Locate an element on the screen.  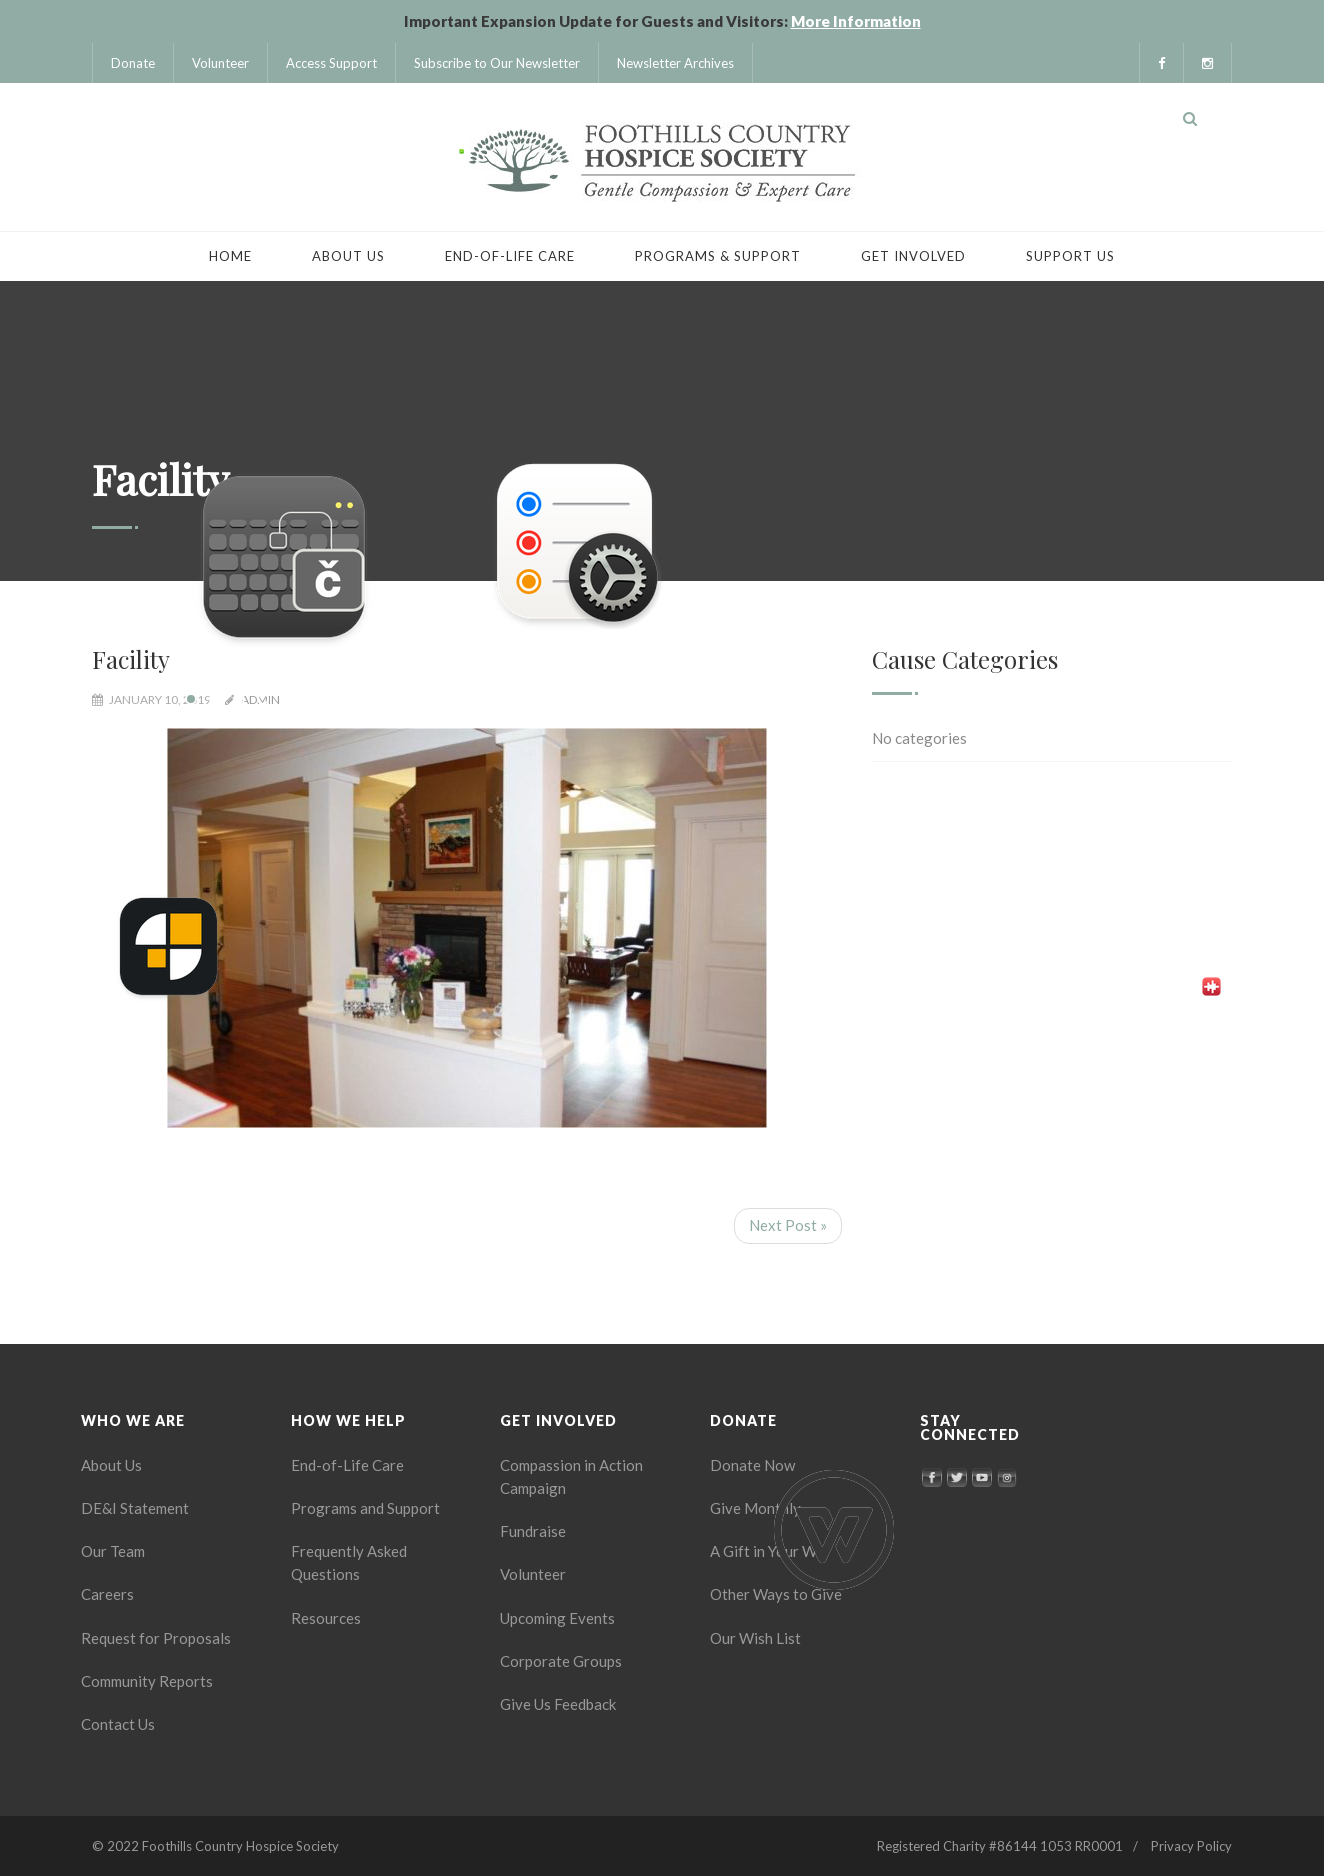
open menu editor application is located at coordinates (574, 541).